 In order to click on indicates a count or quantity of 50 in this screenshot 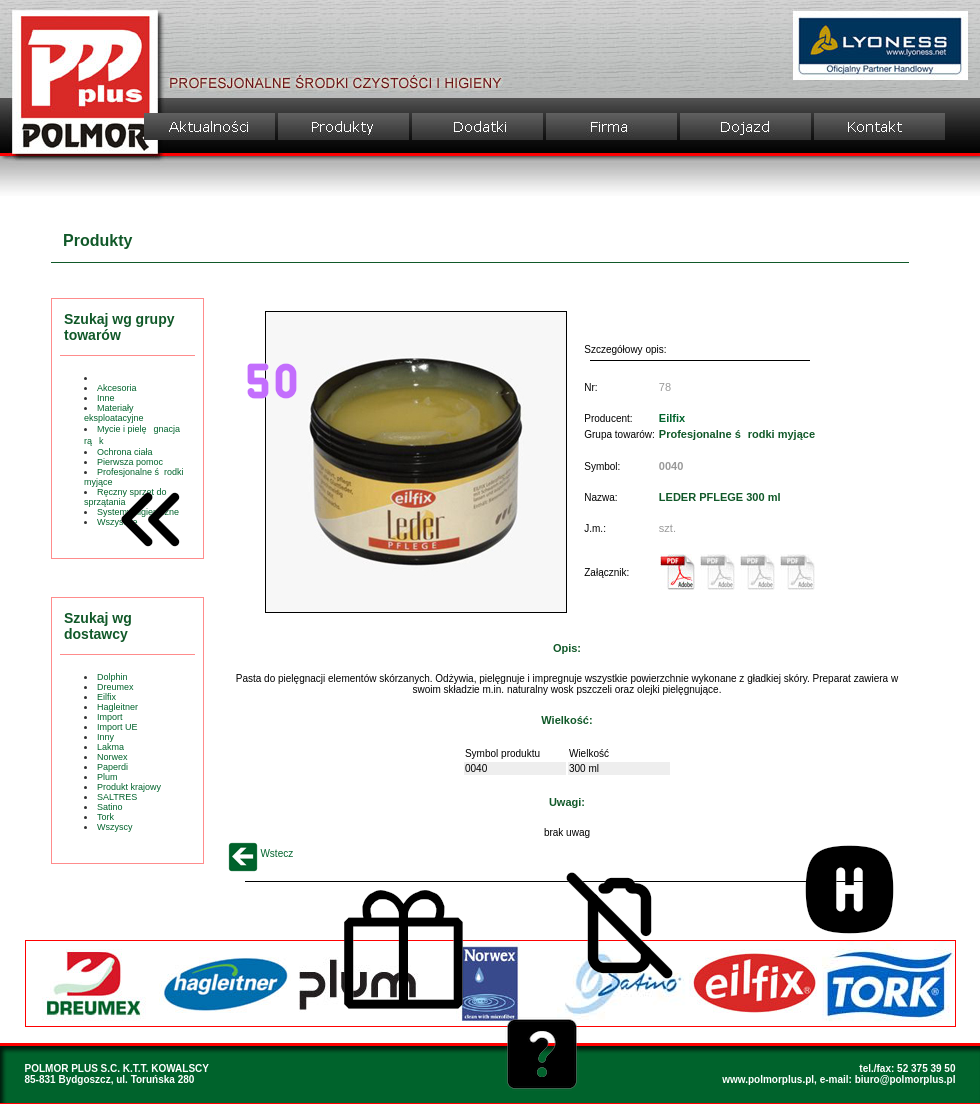, I will do `click(272, 381)`.